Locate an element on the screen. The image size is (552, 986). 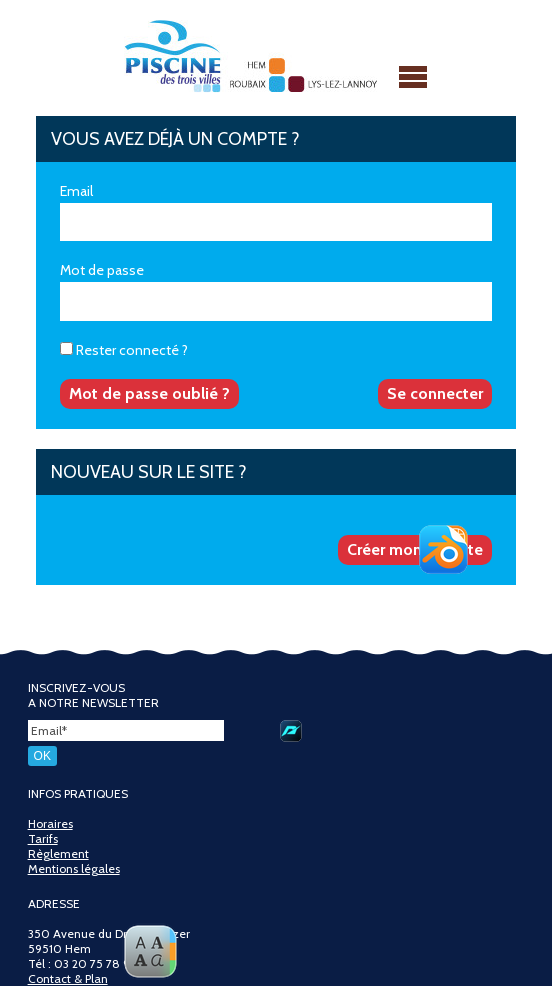
launch need for speed carbon game is located at coordinates (291, 731).